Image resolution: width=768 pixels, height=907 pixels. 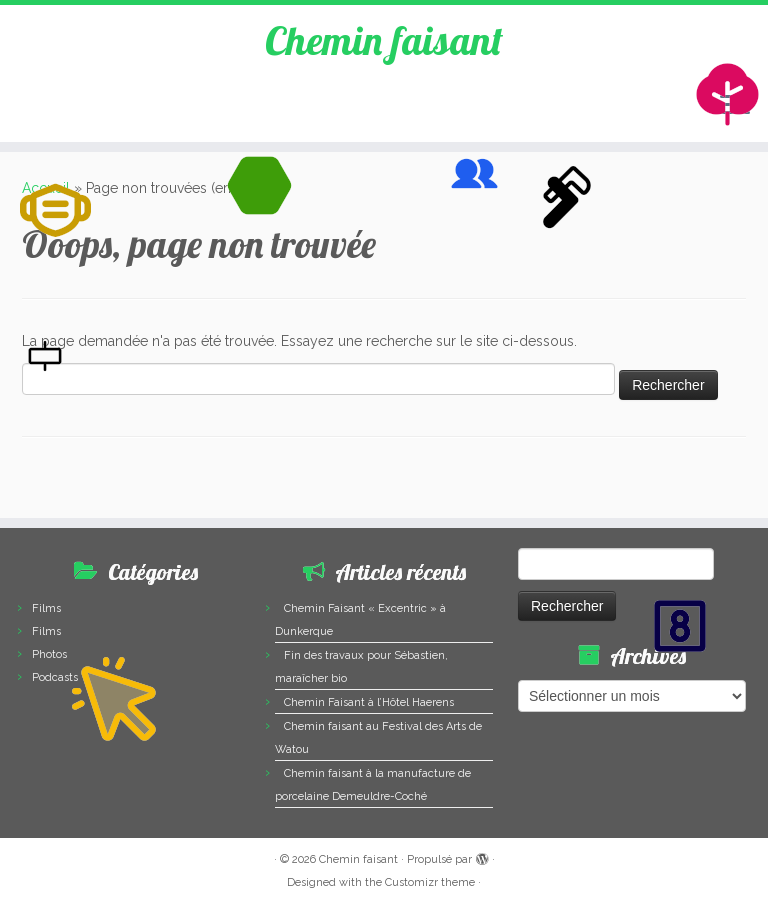 I want to click on access plumbing or maintenance tools, so click(x=564, y=197).